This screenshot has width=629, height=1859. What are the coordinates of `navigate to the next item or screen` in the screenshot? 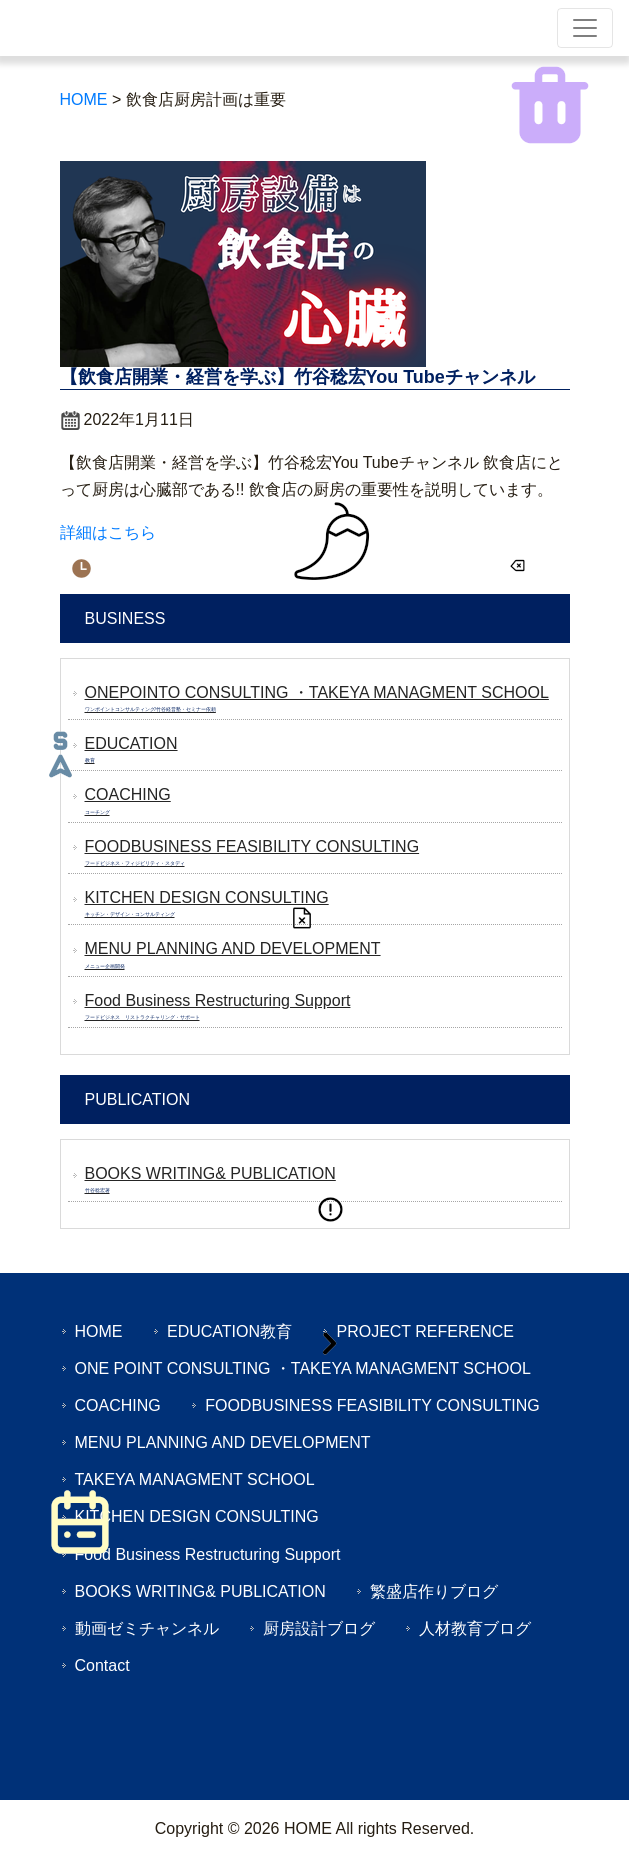 It's located at (328, 1343).